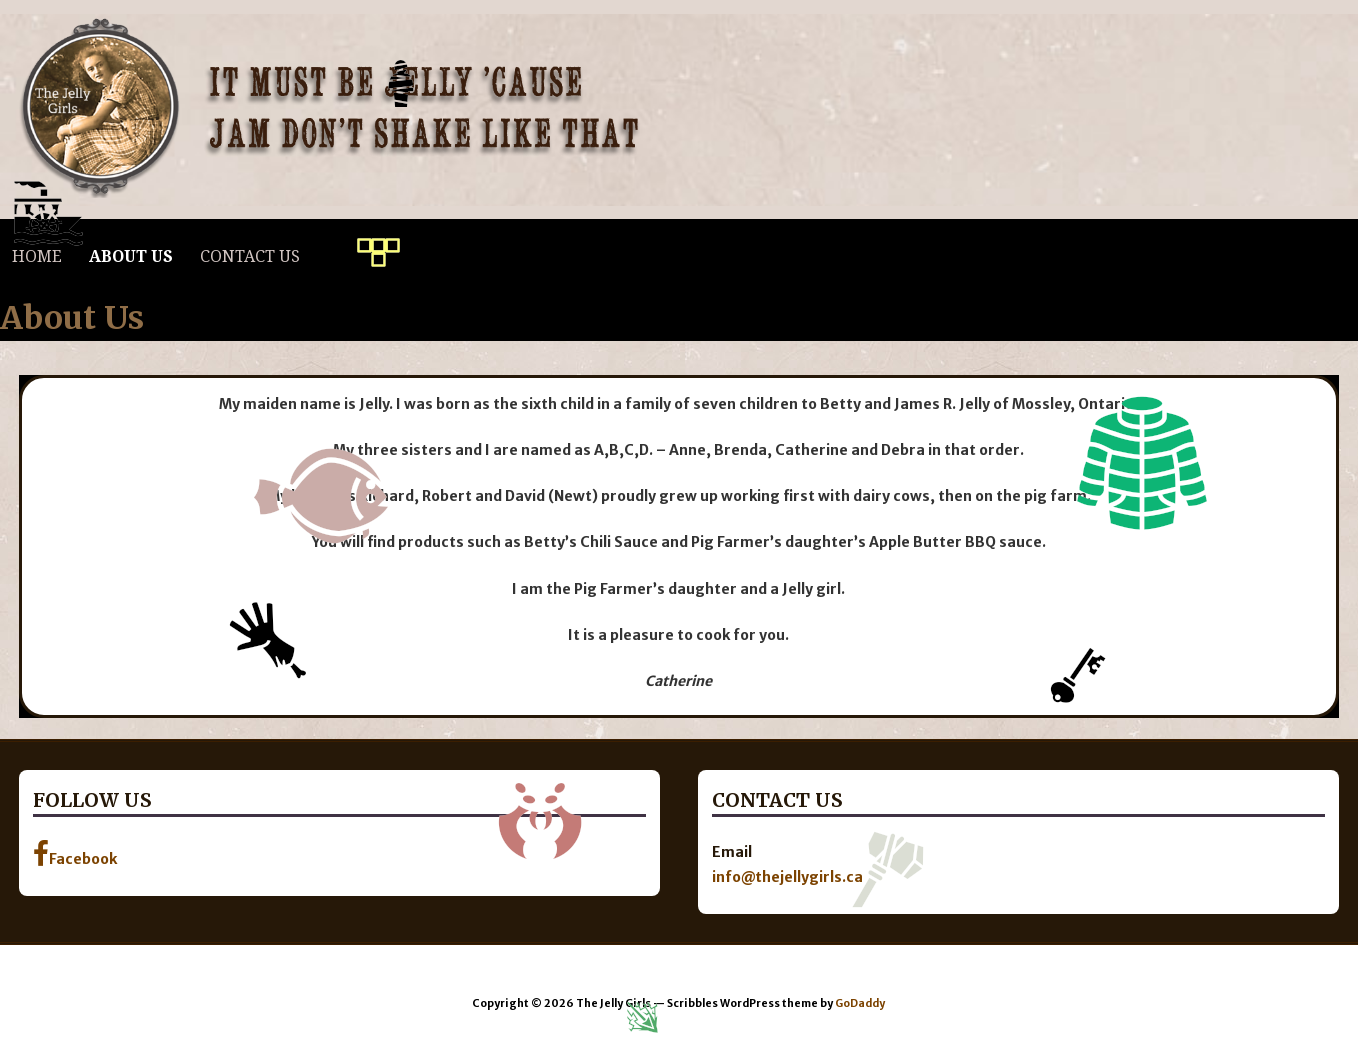 This screenshot has width=1358, height=1042. I want to click on activate charged arrow ability, so click(642, 1017).